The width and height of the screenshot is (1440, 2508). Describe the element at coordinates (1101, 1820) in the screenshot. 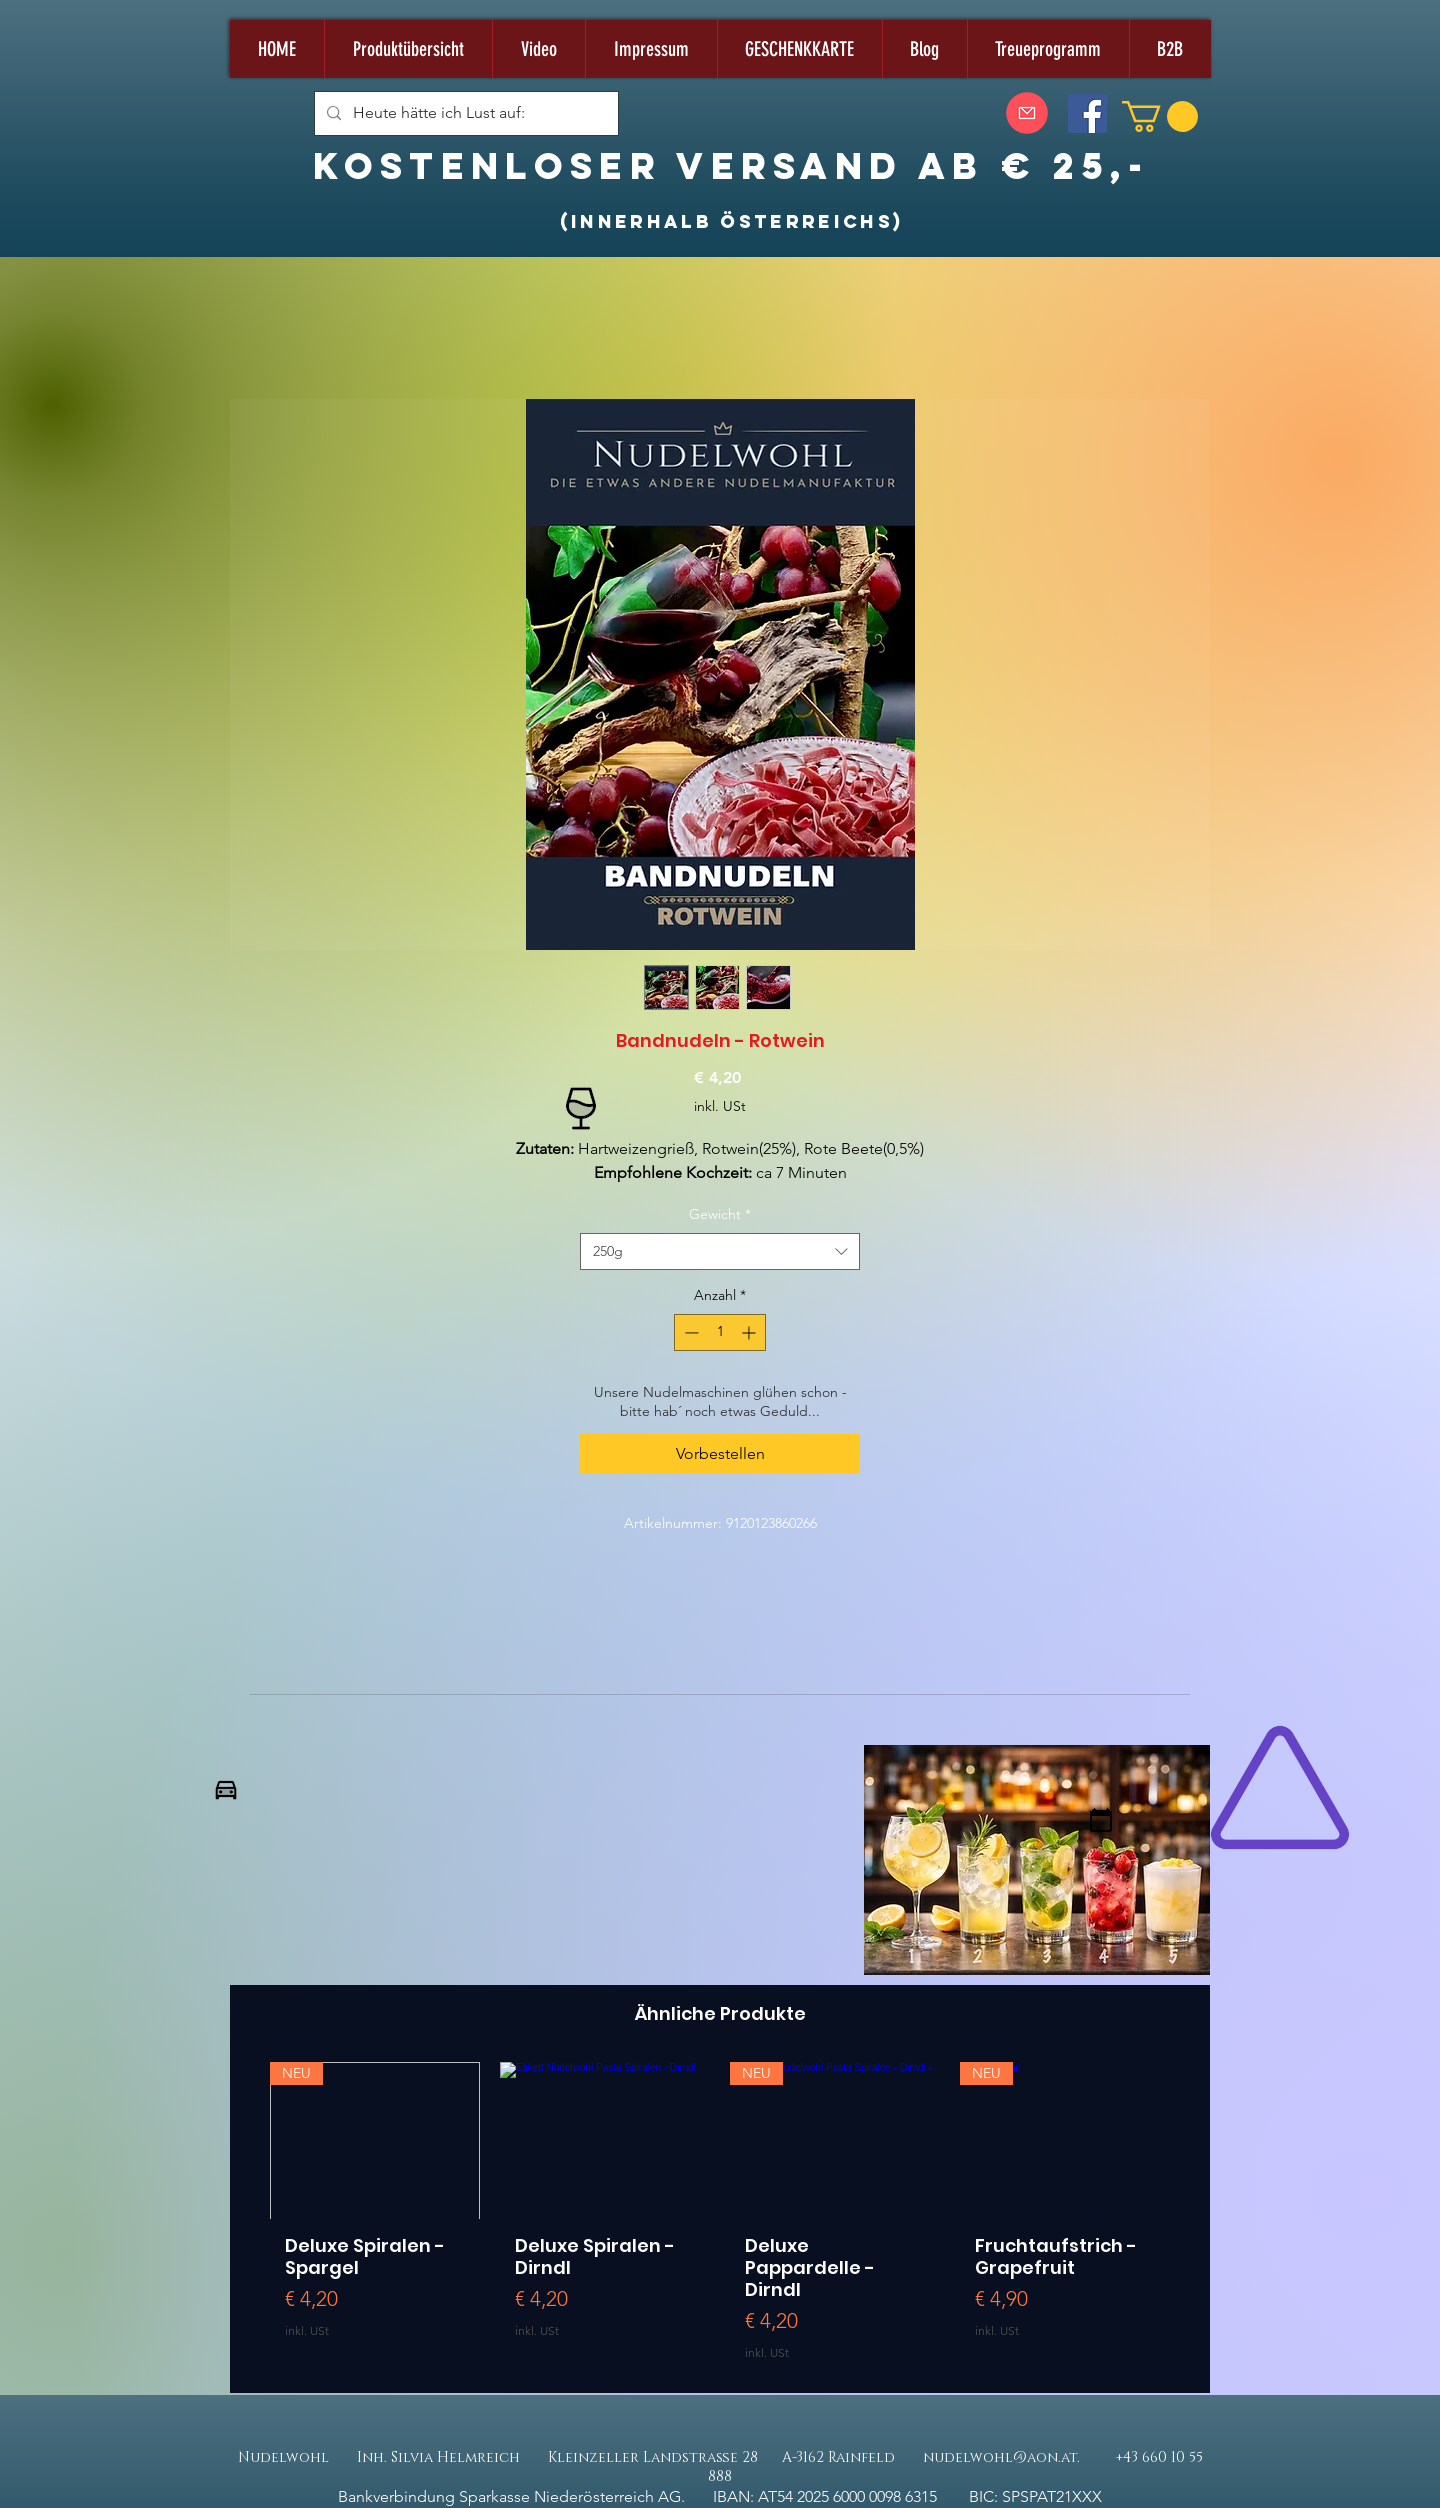

I see `view today's date` at that location.